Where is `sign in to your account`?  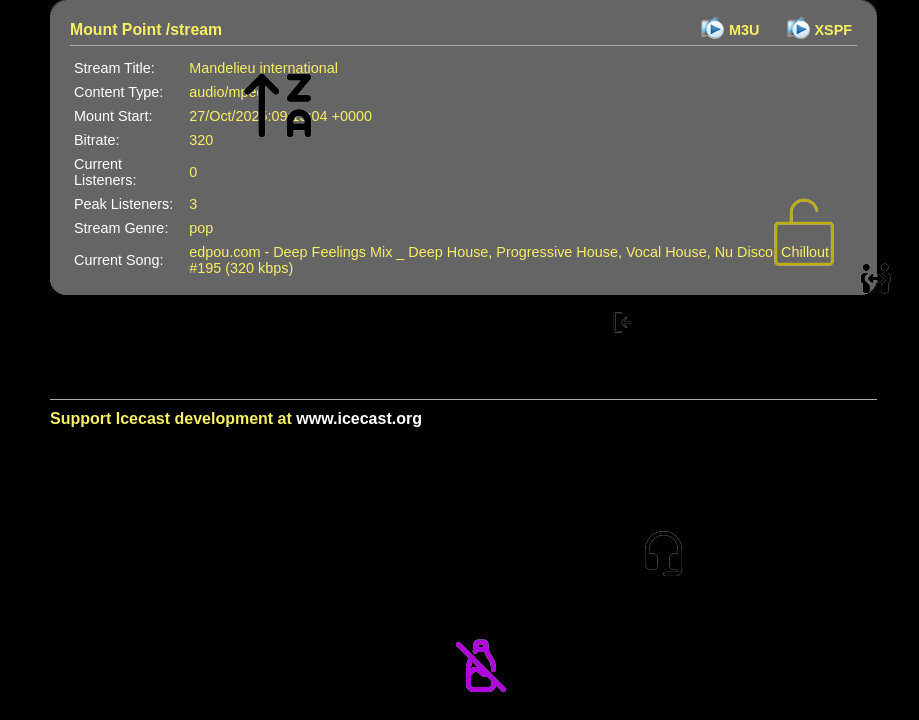 sign in to your account is located at coordinates (622, 322).